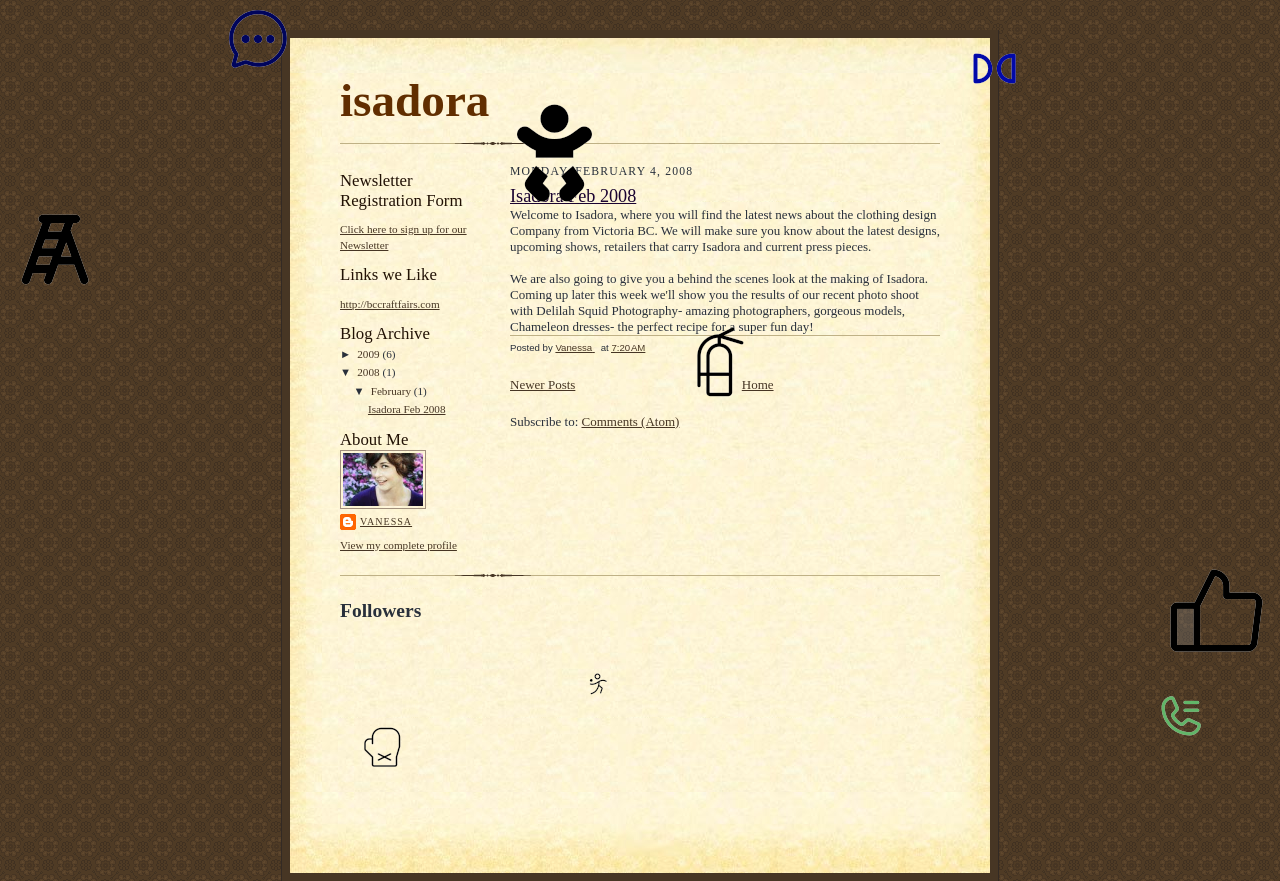 The width and height of the screenshot is (1280, 881). I want to click on open chat or messaging, so click(258, 39).